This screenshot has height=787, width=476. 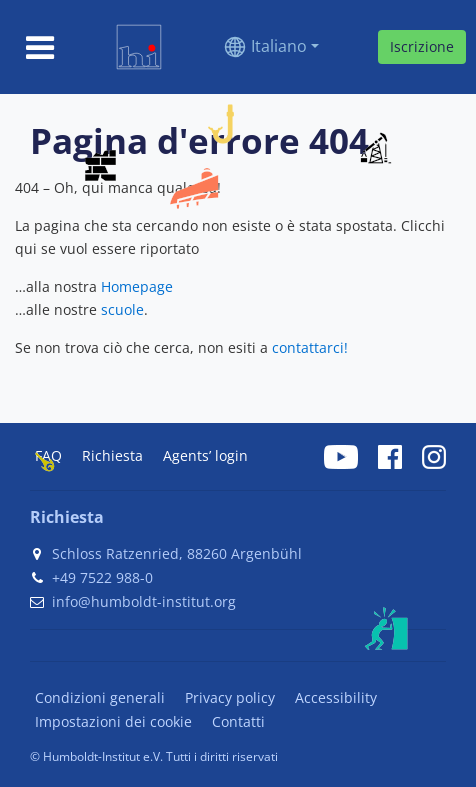 What do you see at coordinates (100, 165) in the screenshot?
I see `indicates structural damage or destruction in gameplay` at bounding box center [100, 165].